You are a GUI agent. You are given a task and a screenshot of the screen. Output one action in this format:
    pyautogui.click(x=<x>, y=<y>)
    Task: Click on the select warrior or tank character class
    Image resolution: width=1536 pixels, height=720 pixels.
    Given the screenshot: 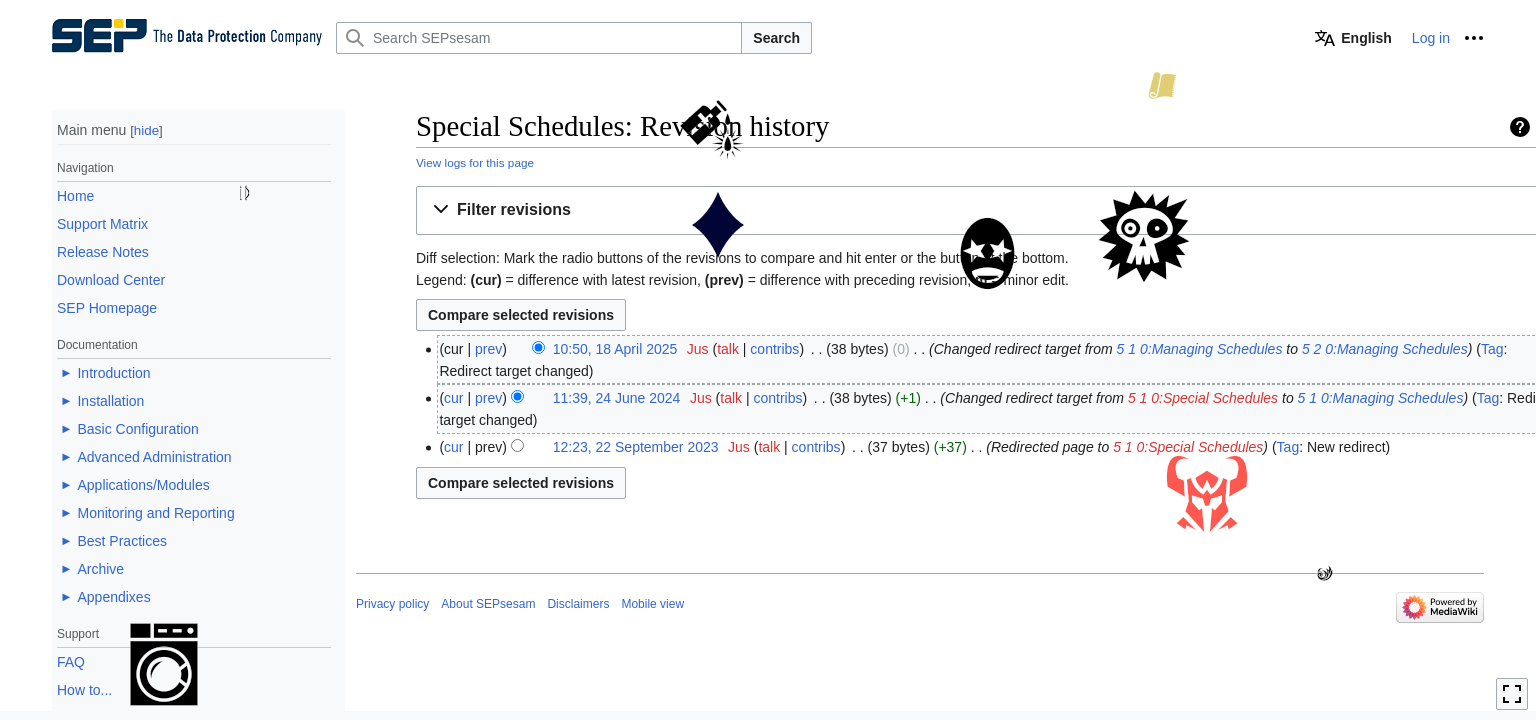 What is the action you would take?
    pyautogui.click(x=1207, y=493)
    